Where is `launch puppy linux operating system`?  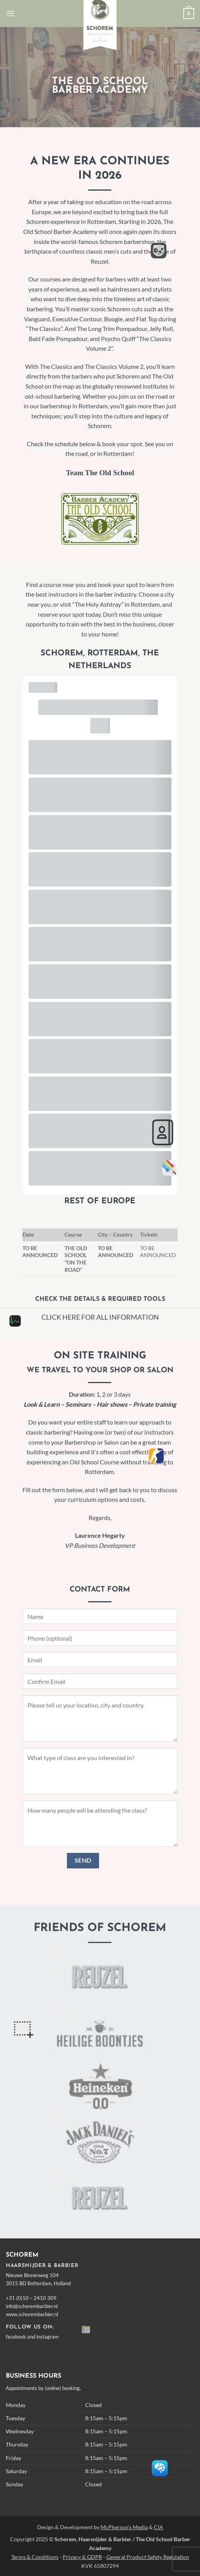
launch puppy linux operating system is located at coordinates (159, 251).